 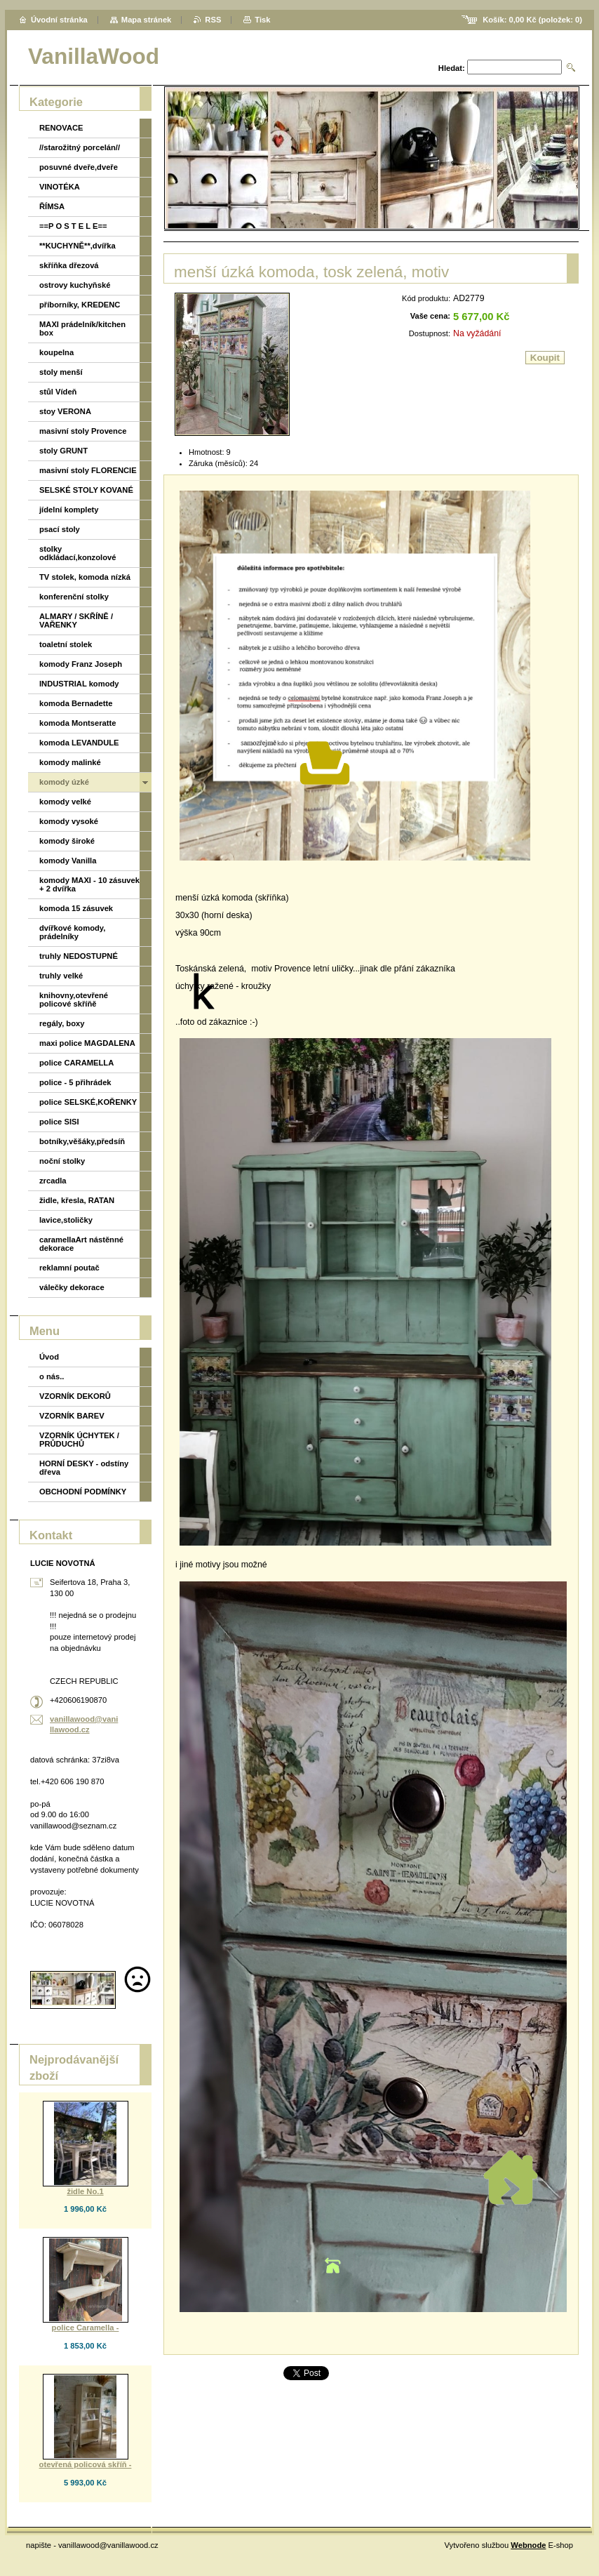 I want to click on return to campsite or base location, so click(x=332, y=2265).